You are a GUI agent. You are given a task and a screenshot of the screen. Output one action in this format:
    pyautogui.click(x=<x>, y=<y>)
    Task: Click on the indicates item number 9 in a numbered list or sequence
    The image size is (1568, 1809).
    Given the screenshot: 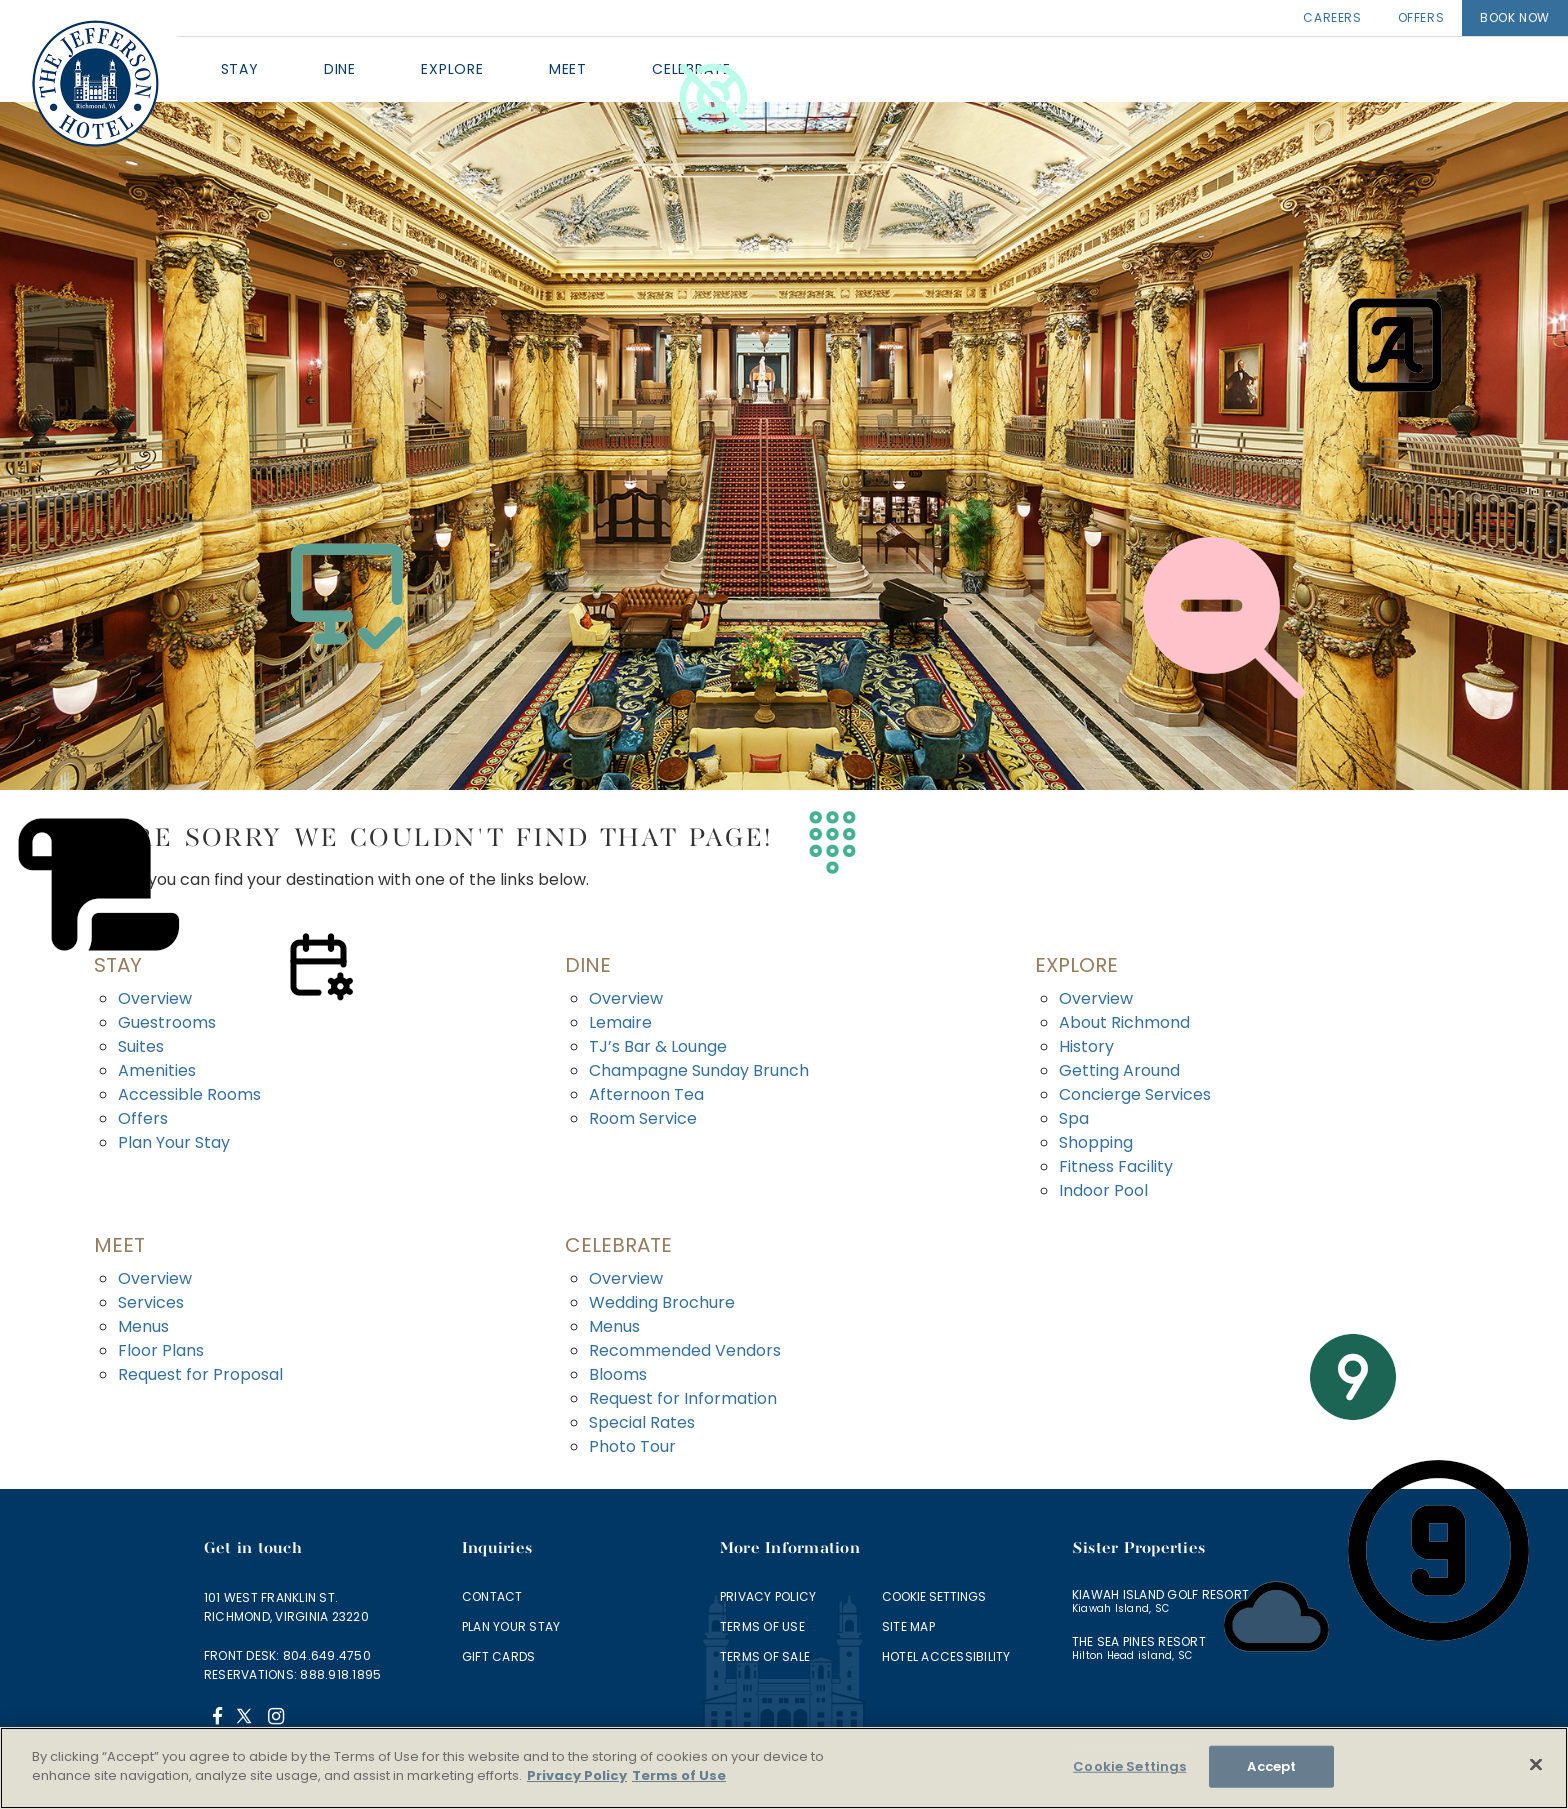 What is the action you would take?
    pyautogui.click(x=1438, y=1550)
    